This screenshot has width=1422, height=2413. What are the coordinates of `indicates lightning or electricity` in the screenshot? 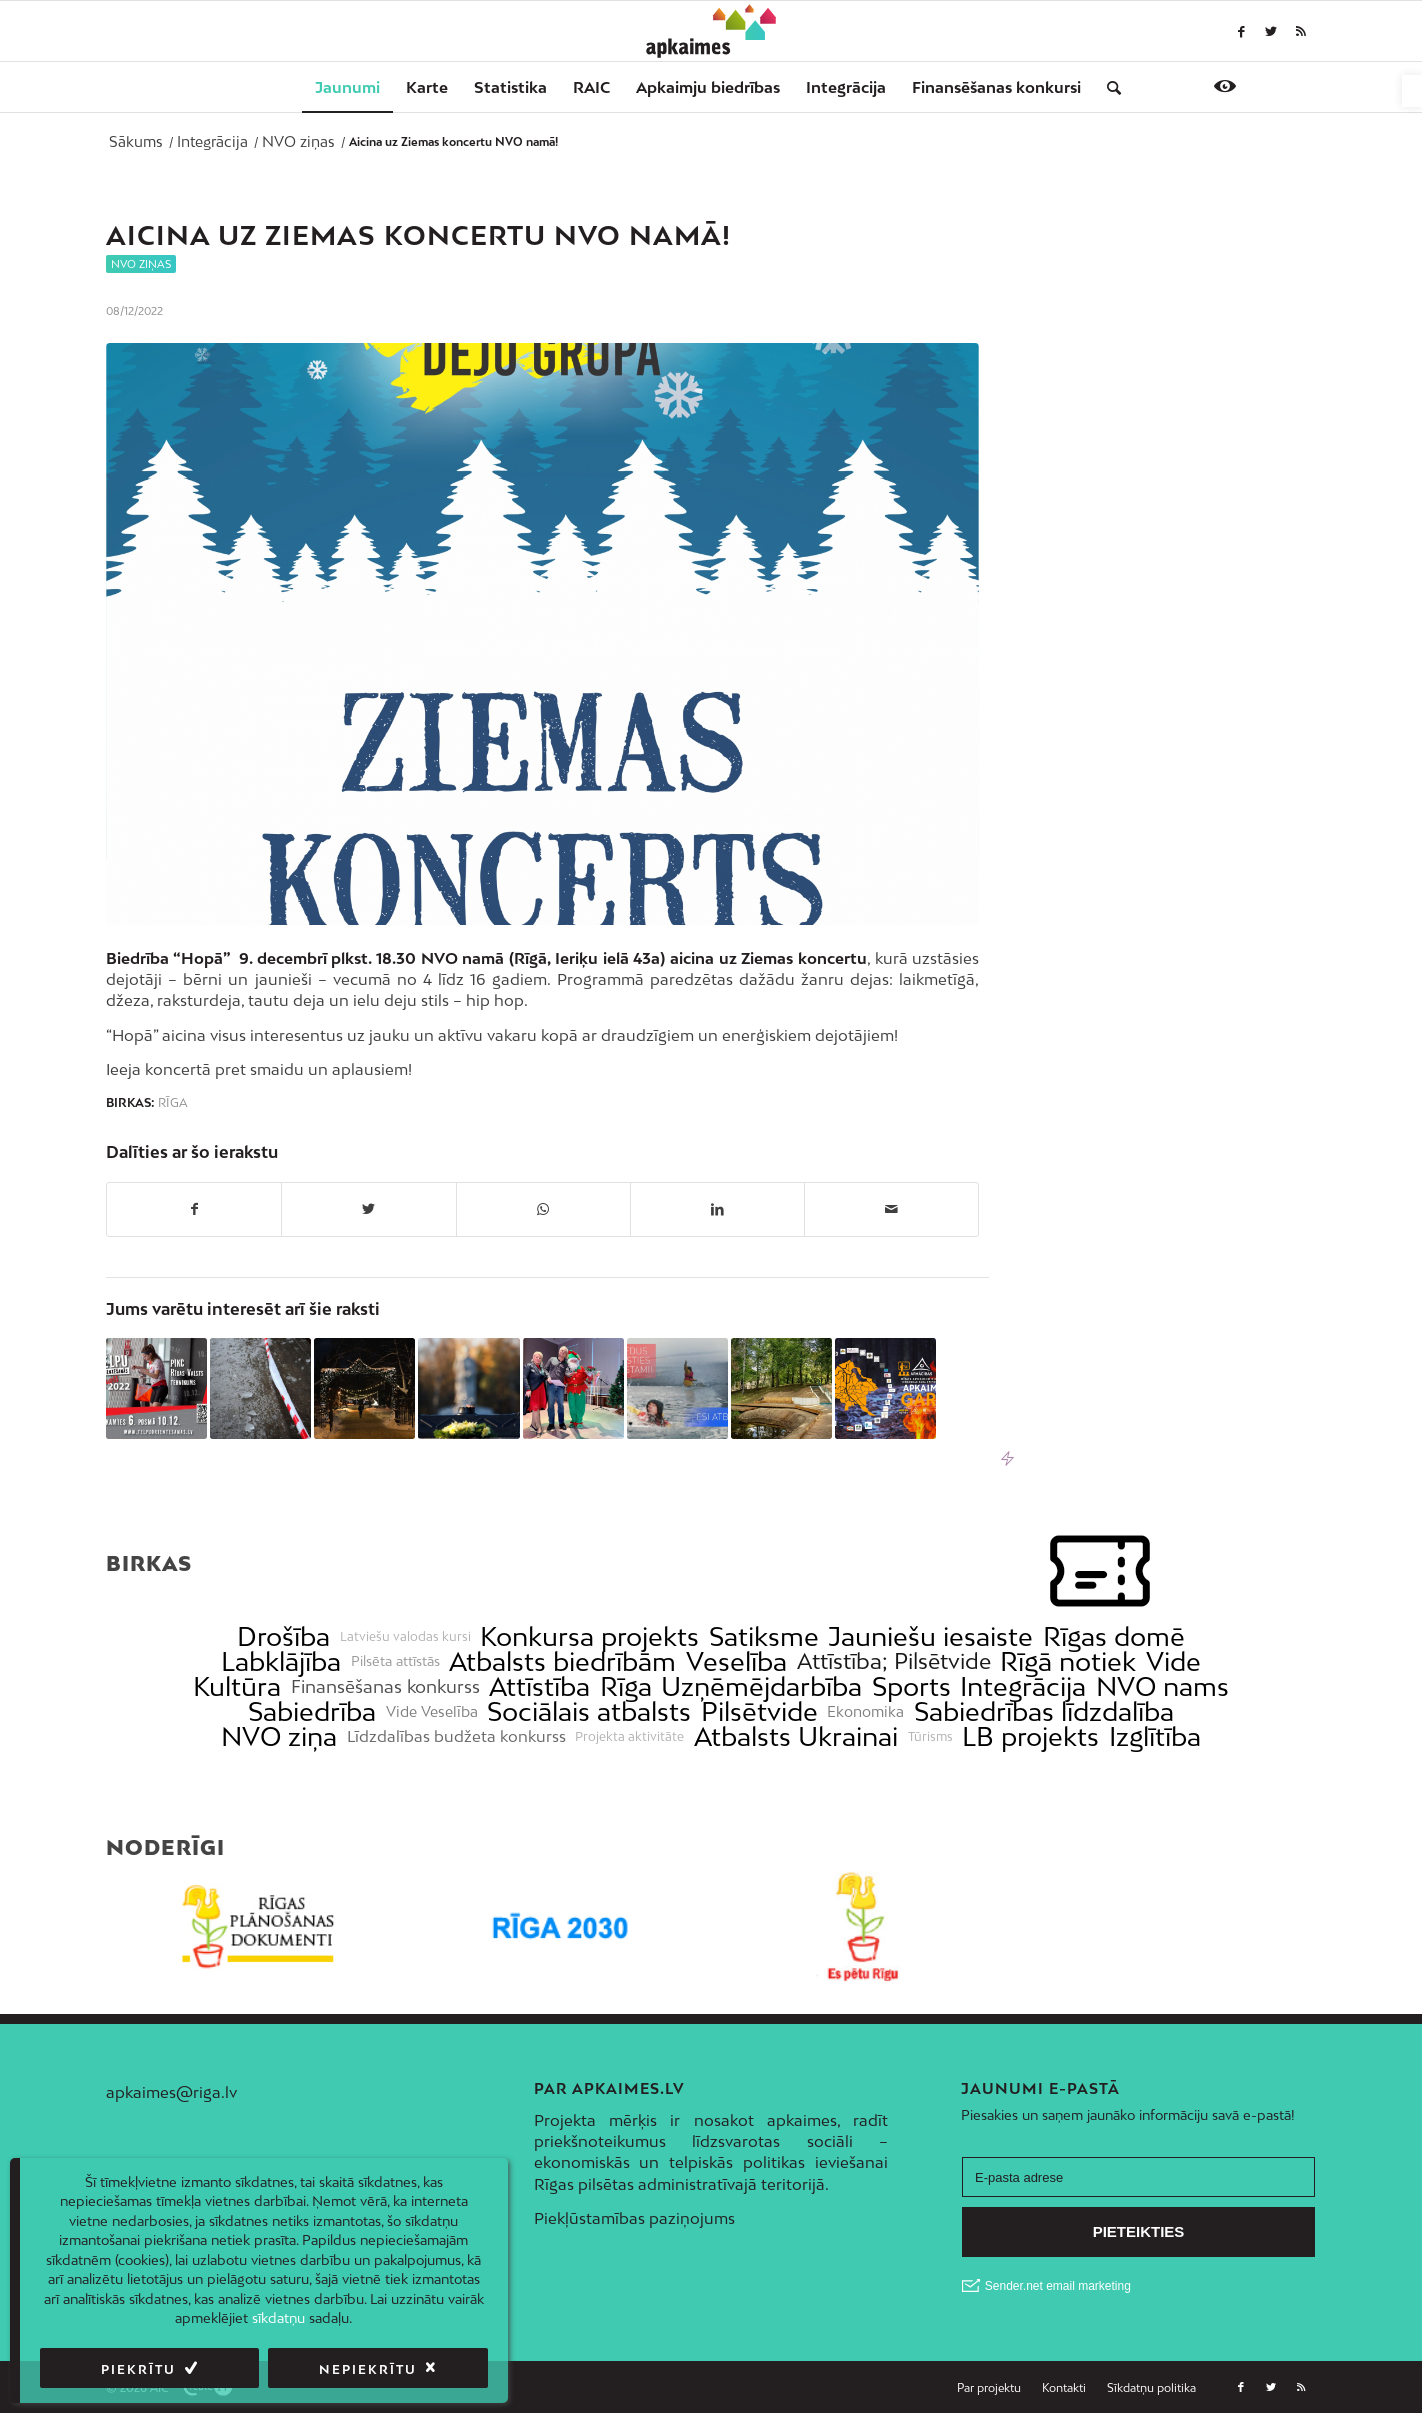 It's located at (1007, 1458).